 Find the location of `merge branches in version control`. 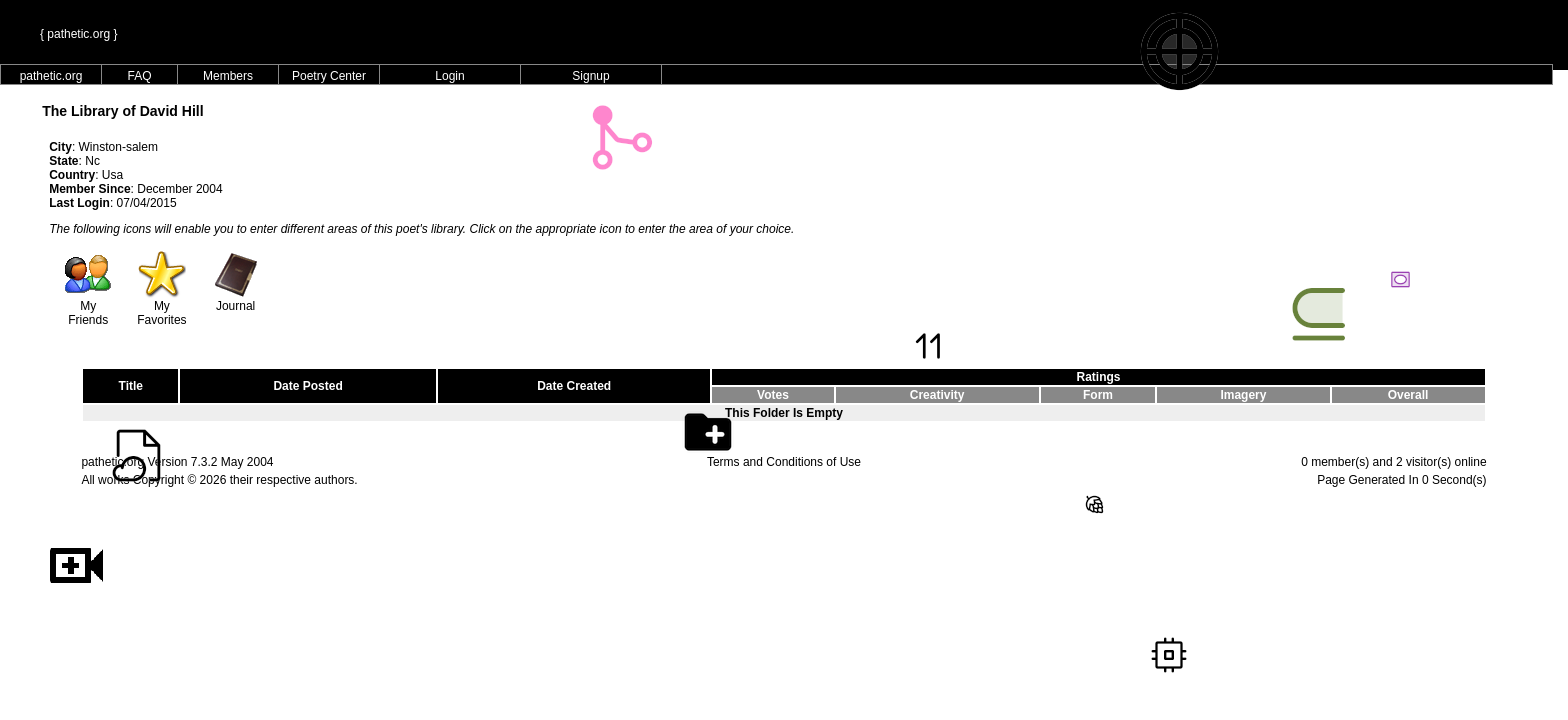

merge branches in version control is located at coordinates (617, 137).